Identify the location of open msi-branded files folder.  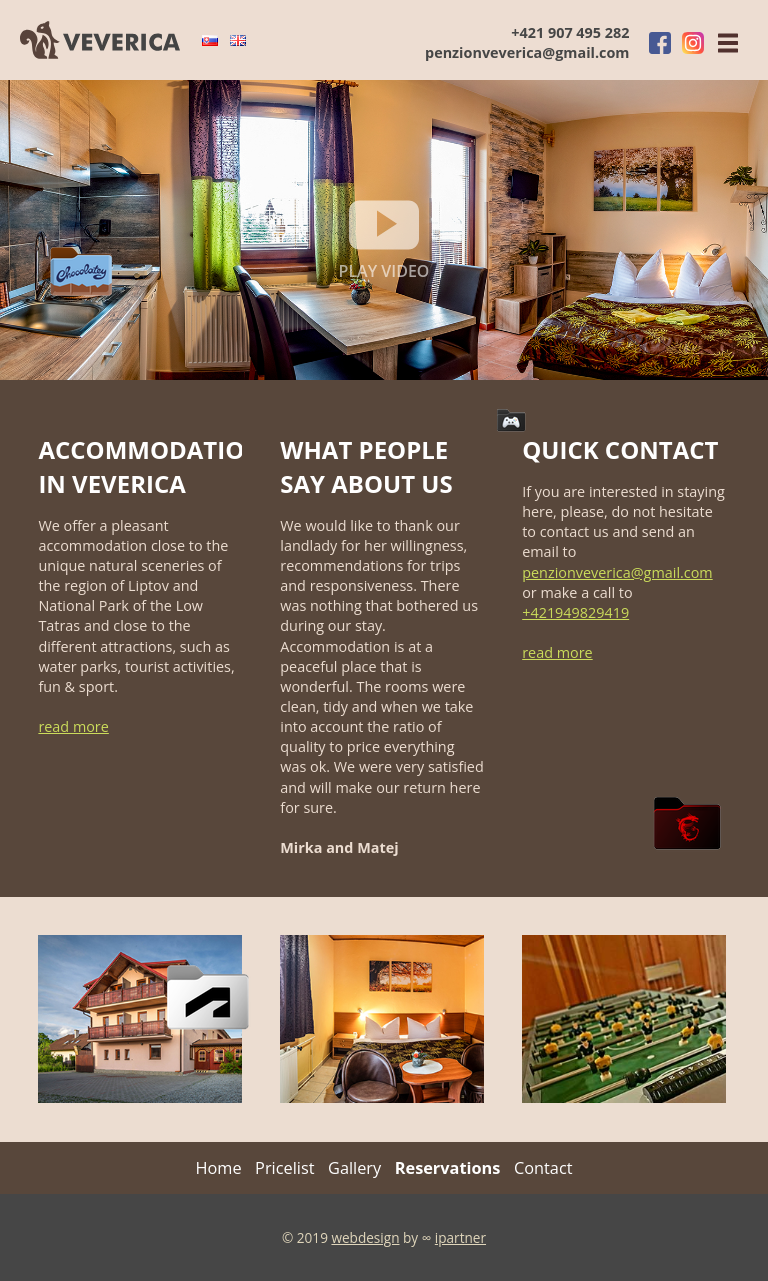
(687, 825).